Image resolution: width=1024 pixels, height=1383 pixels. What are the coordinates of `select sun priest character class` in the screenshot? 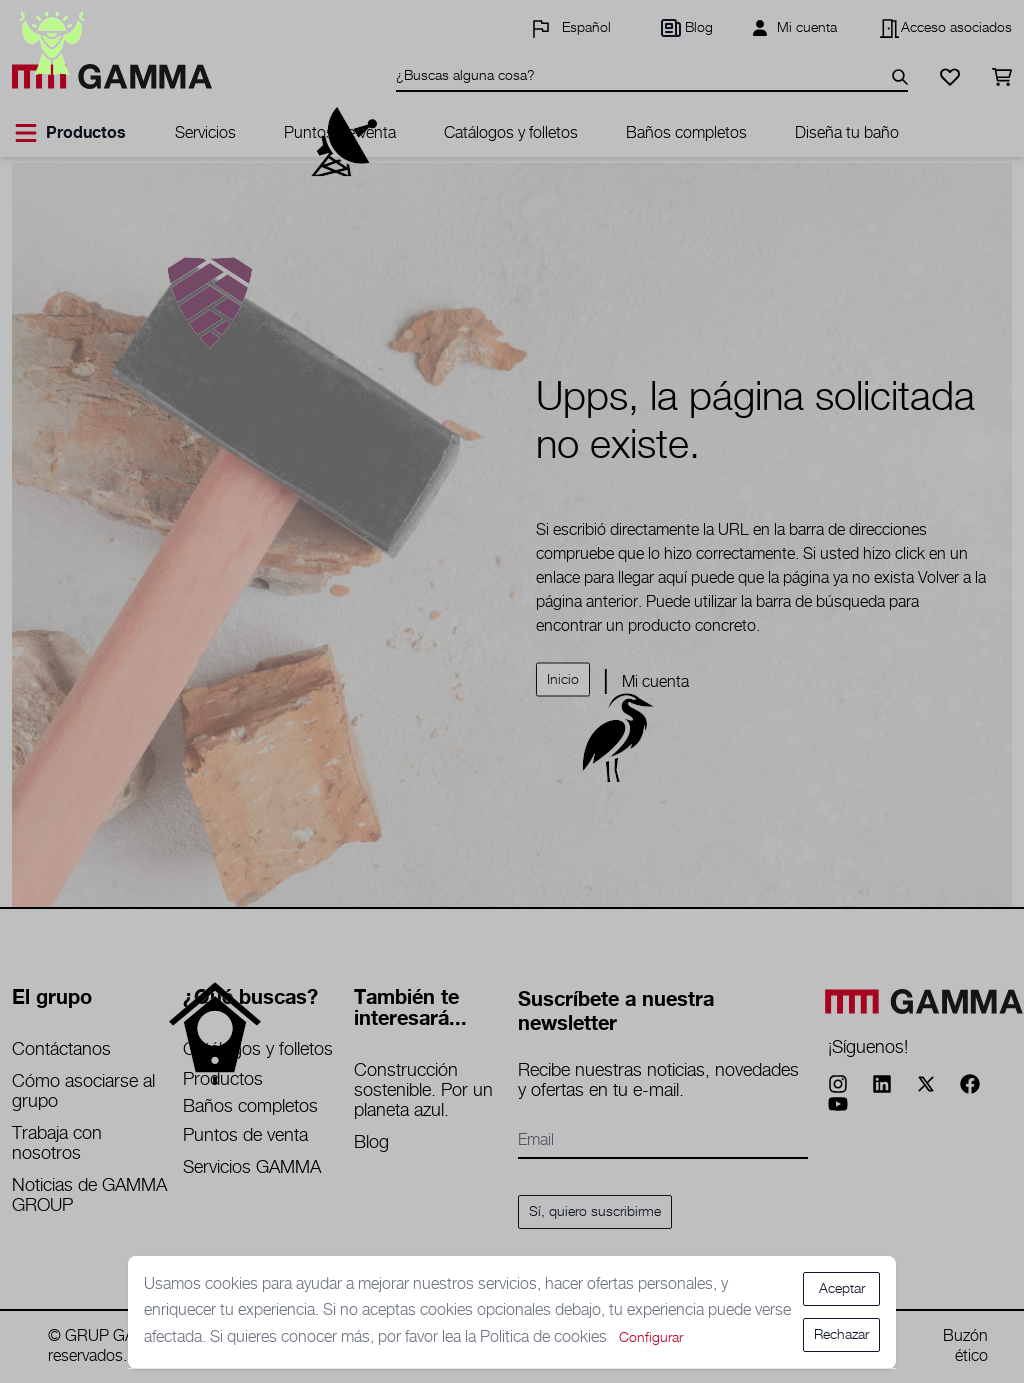 It's located at (52, 43).